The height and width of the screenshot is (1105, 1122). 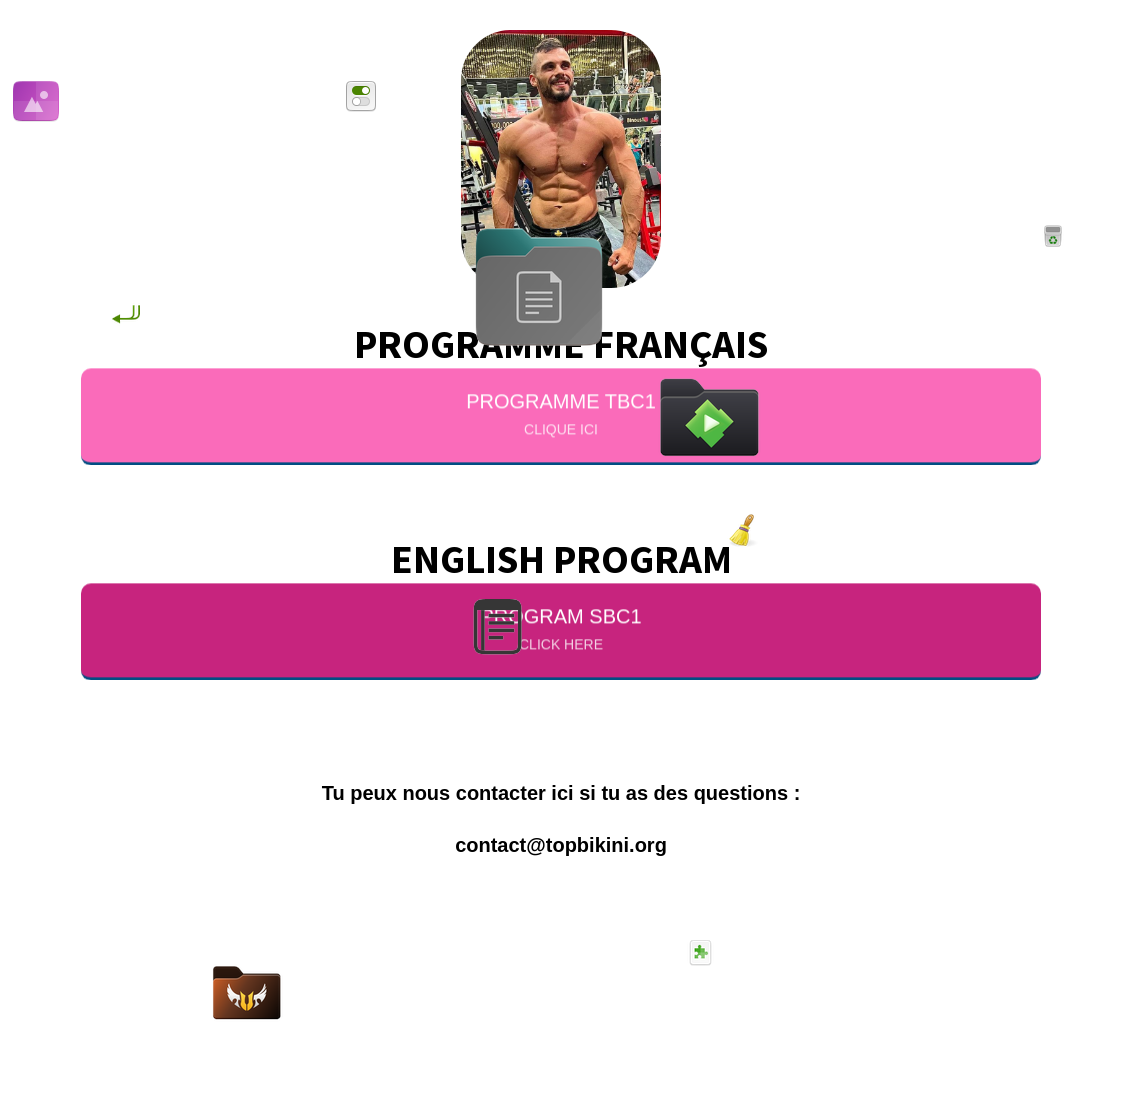 I want to click on open the notes app, so click(x=499, y=628).